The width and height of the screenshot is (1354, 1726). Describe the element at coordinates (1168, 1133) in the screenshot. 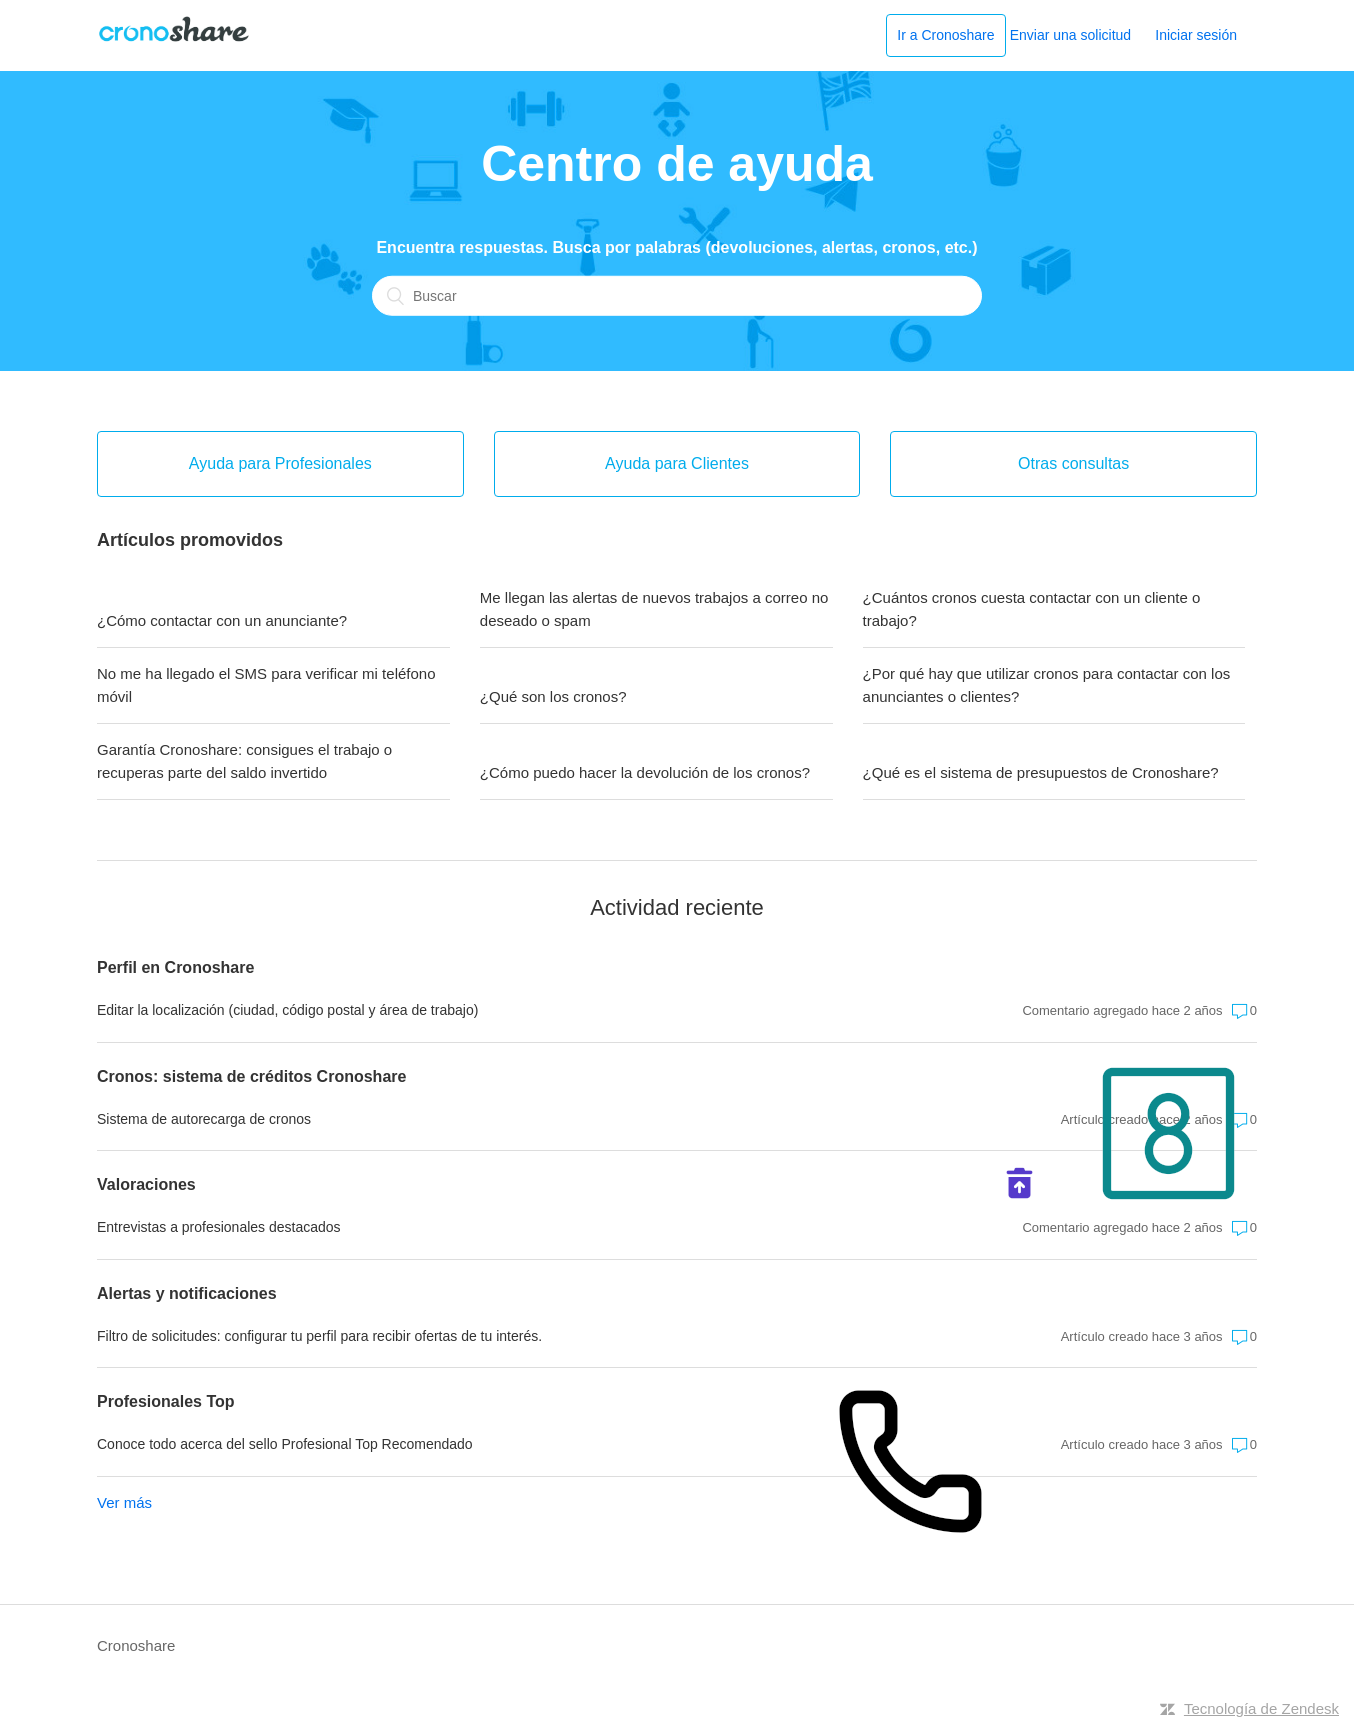

I see `indicates item number eight in a list or sequence` at that location.